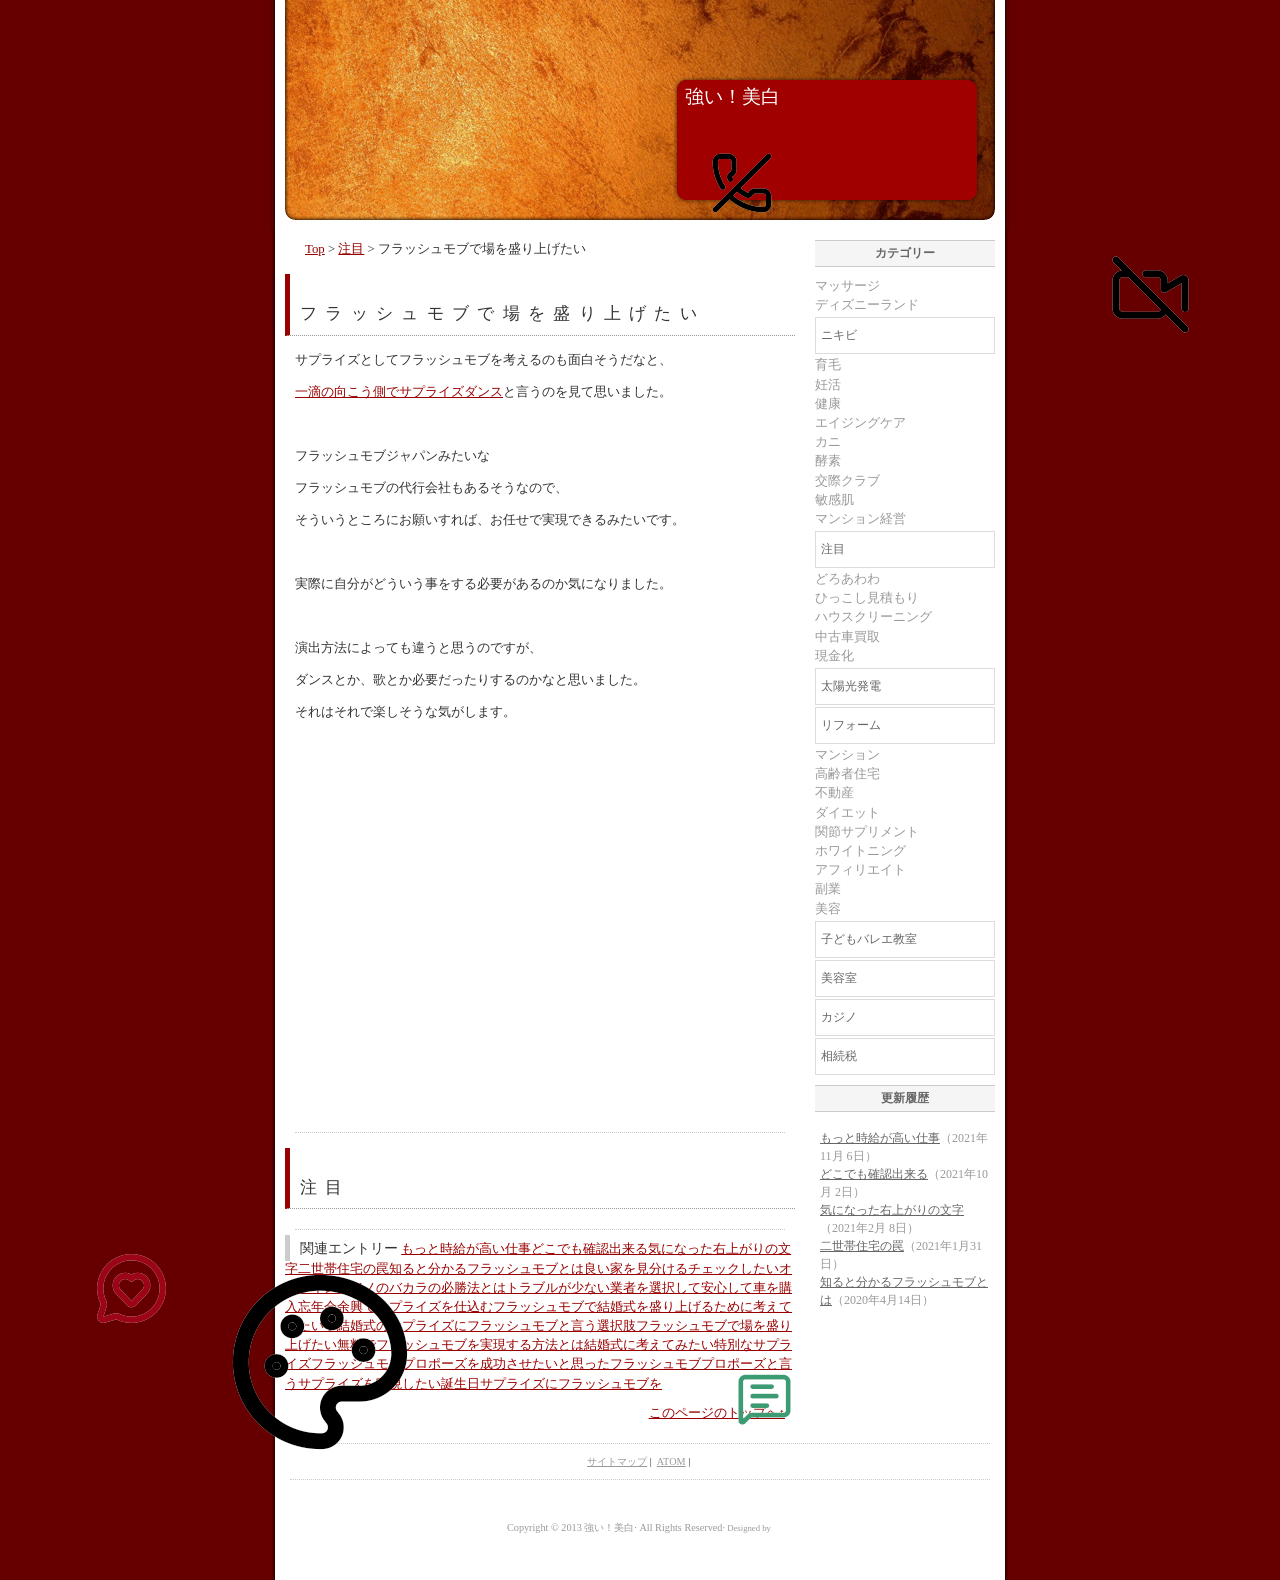 The image size is (1280, 1580). Describe the element at coordinates (320, 1362) in the screenshot. I see `access color or theme settings` at that location.